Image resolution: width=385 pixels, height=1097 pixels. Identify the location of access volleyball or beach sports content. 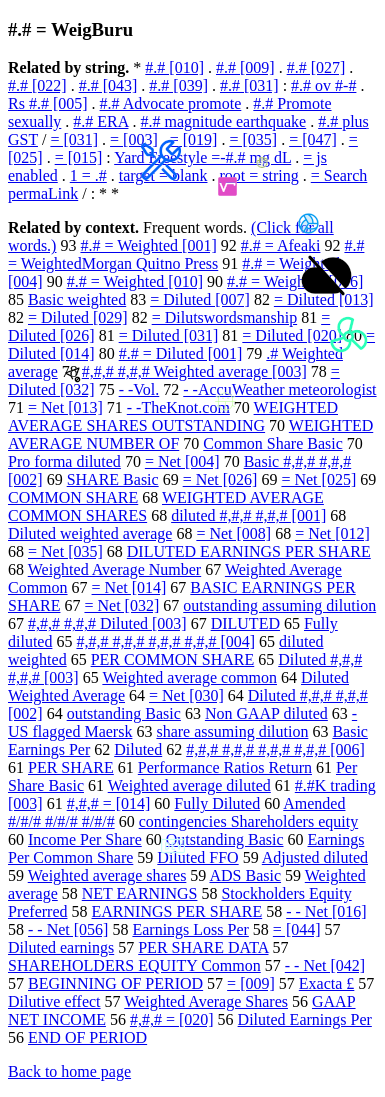
(308, 223).